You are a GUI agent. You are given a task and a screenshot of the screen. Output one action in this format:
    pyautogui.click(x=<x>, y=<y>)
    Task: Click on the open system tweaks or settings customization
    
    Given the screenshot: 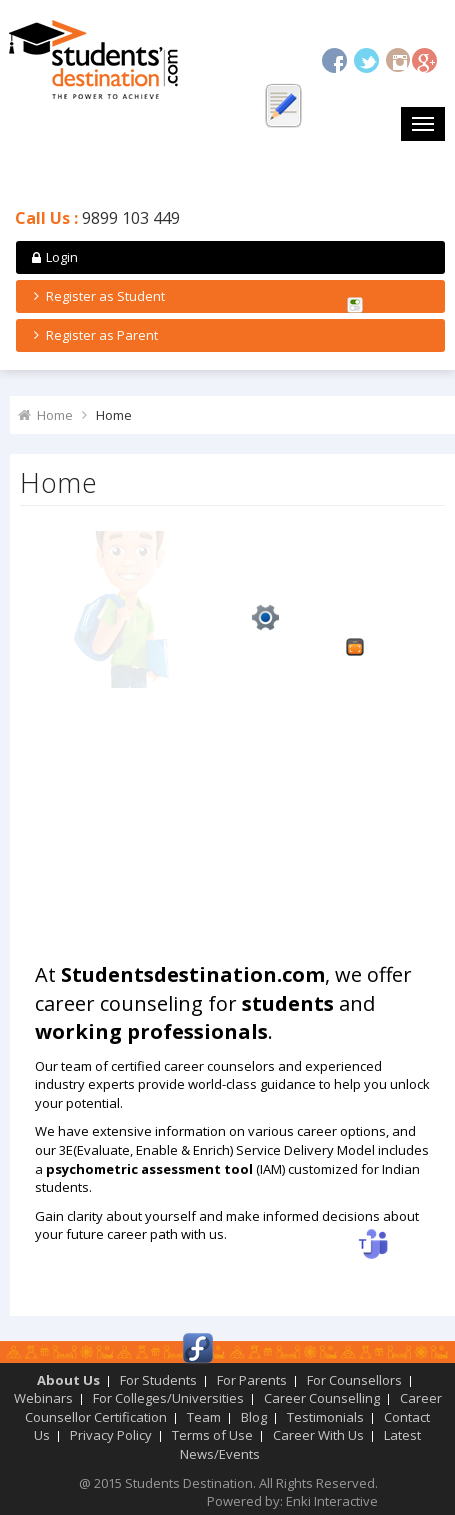 What is the action you would take?
    pyautogui.click(x=355, y=305)
    